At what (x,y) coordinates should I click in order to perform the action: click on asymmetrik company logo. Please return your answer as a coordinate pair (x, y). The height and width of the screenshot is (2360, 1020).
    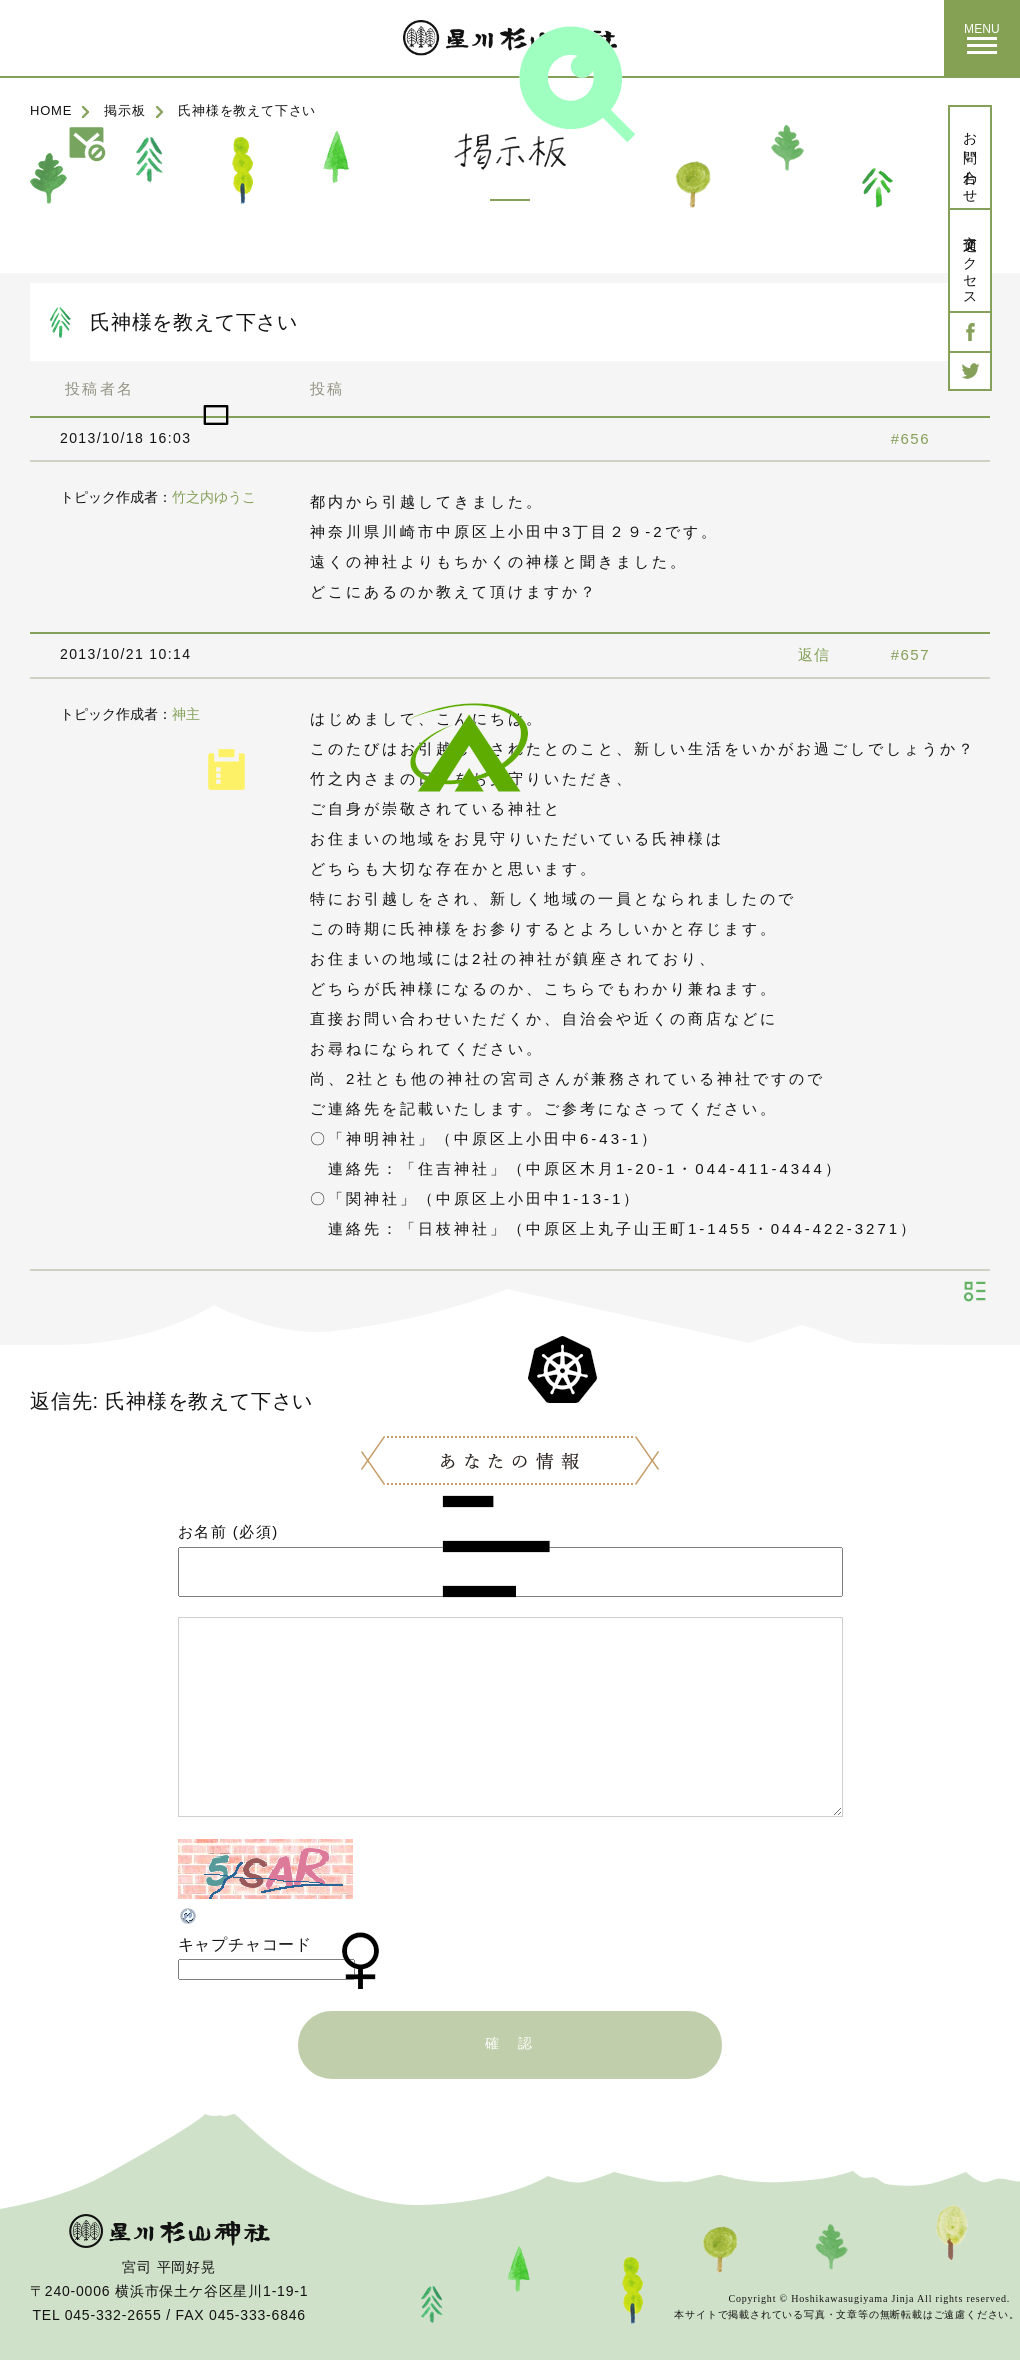
    Looking at the image, I should click on (465, 747).